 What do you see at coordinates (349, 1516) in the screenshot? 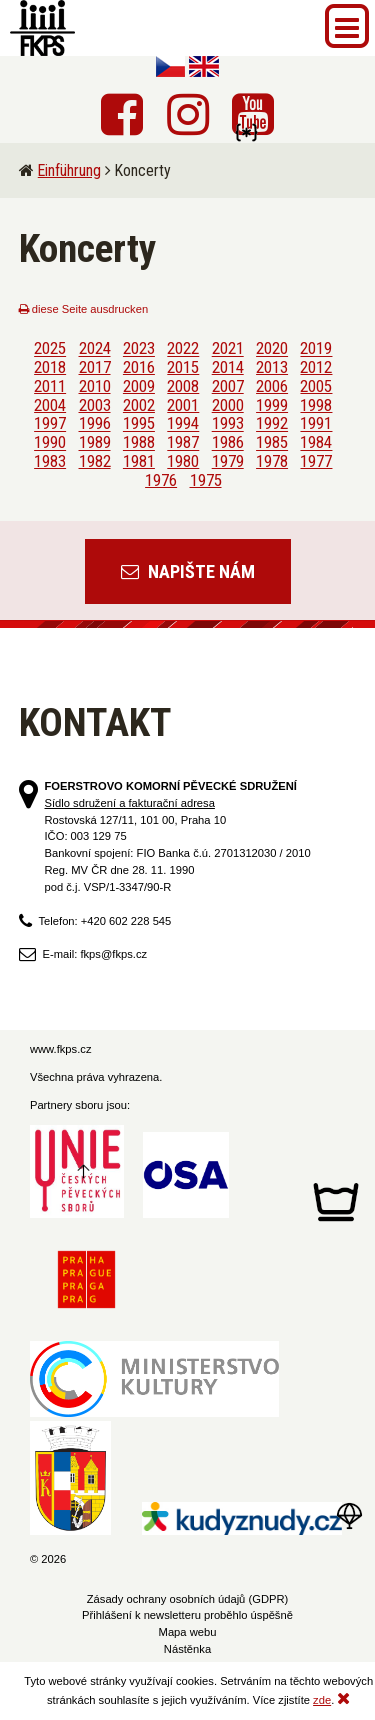
I see `access emergency or backup options` at bounding box center [349, 1516].